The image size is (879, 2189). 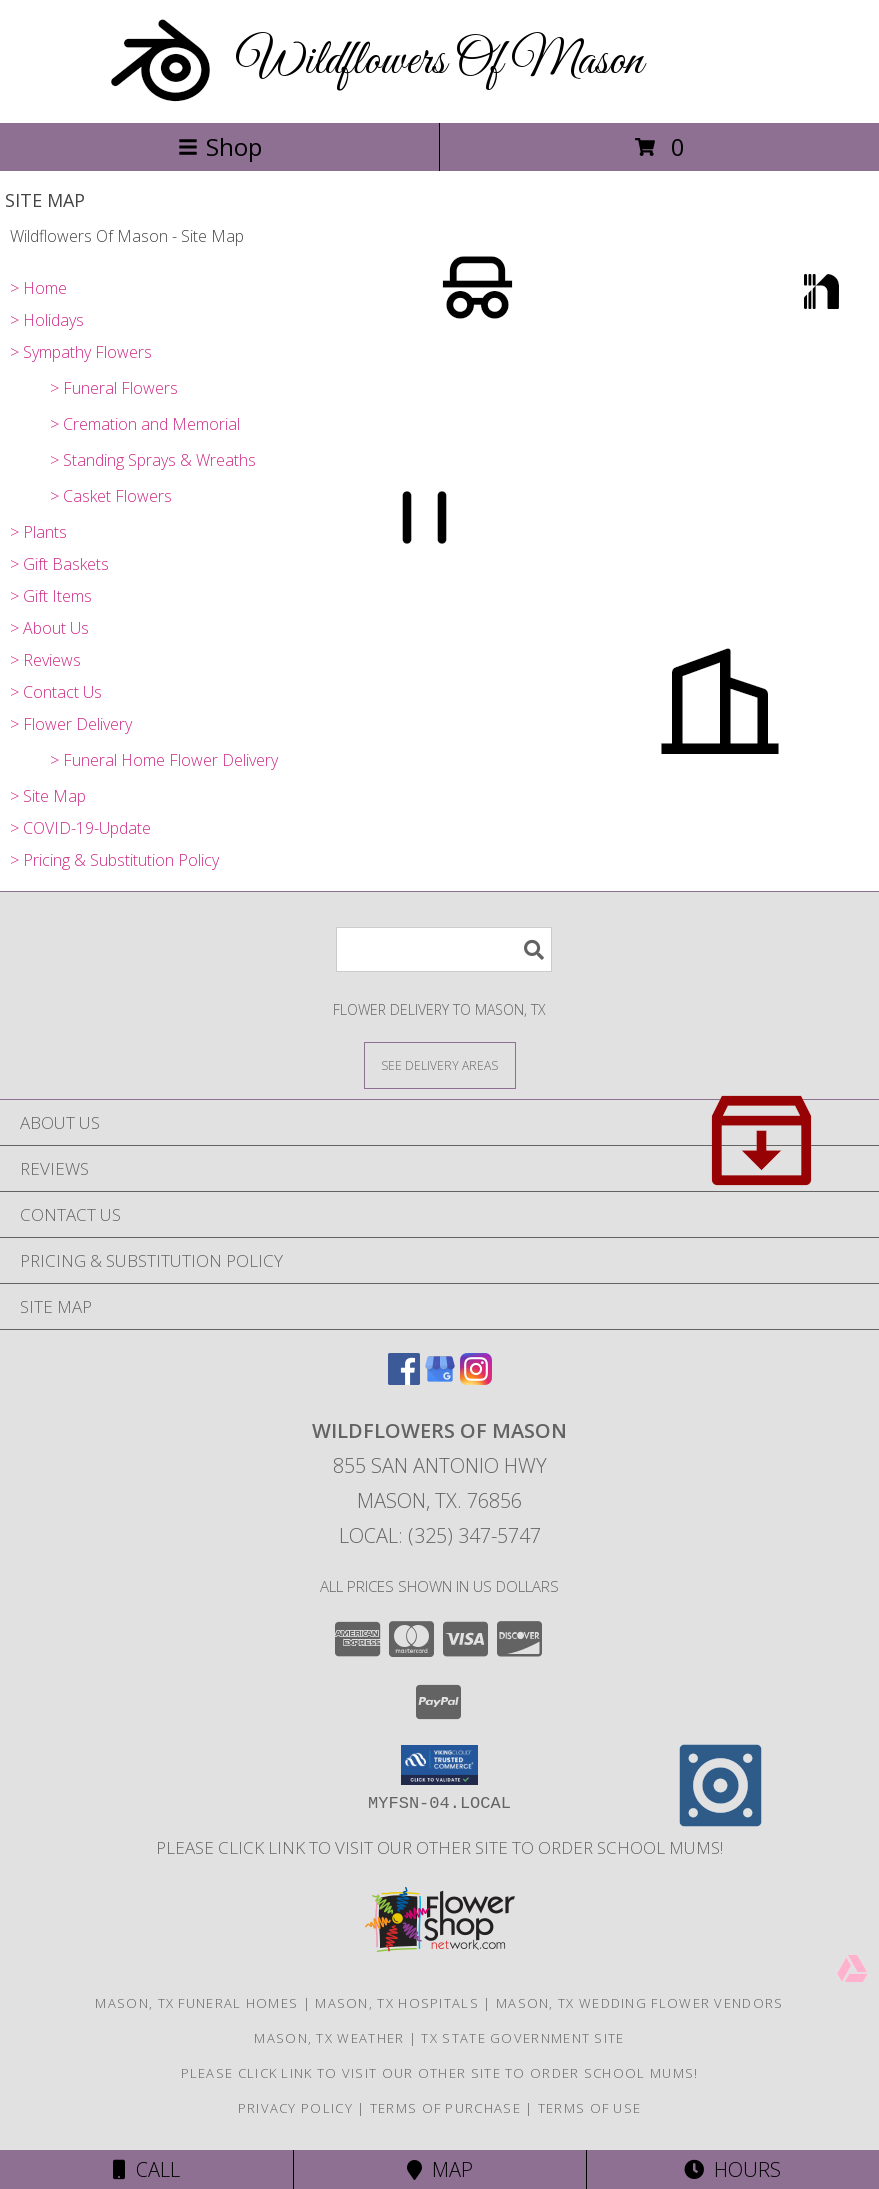 I want to click on infracost cloud cost estimation tool logo, so click(x=821, y=291).